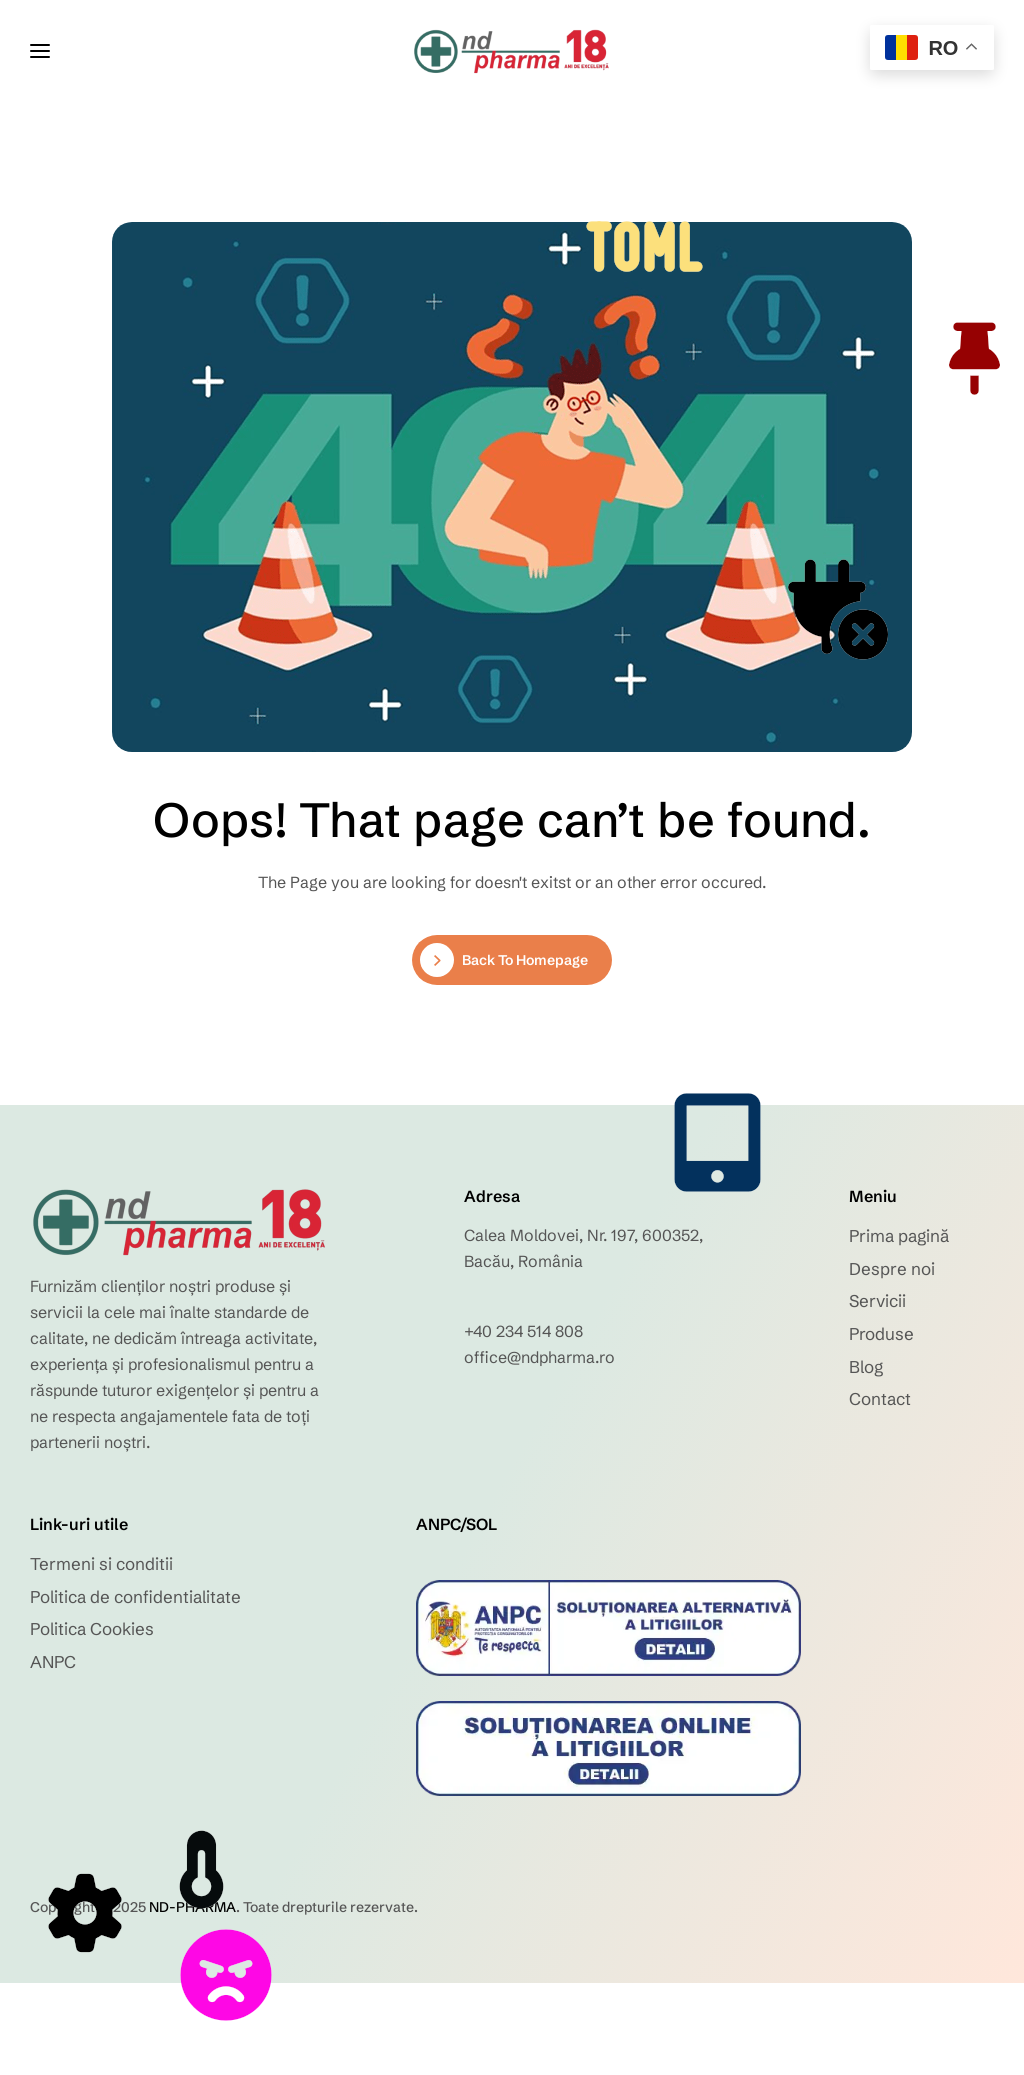 The height and width of the screenshot is (2075, 1024). Describe the element at coordinates (644, 246) in the screenshot. I see `indicates a TOML configuration file` at that location.